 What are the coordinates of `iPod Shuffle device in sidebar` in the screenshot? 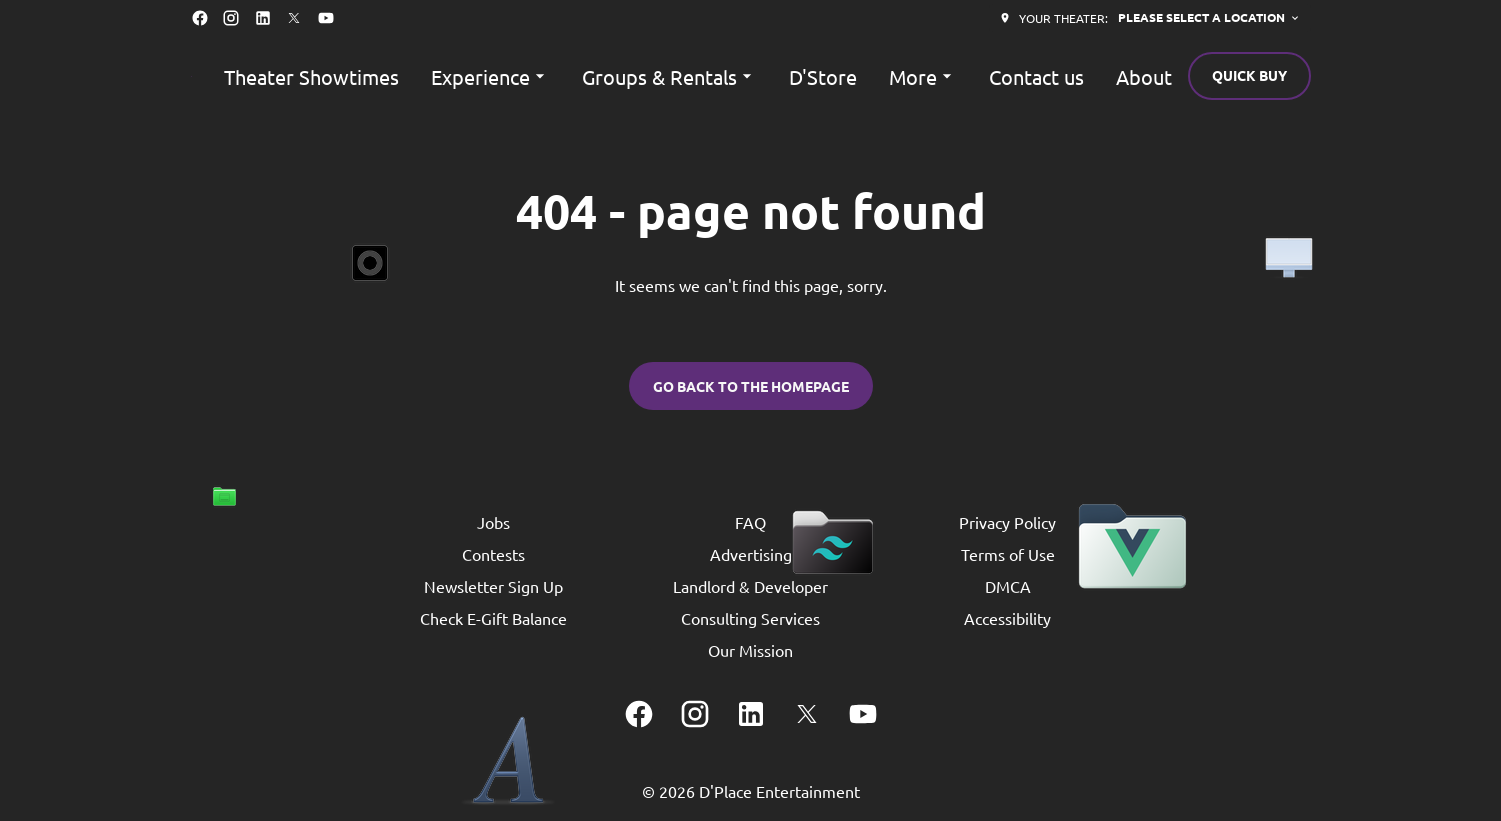 It's located at (370, 263).